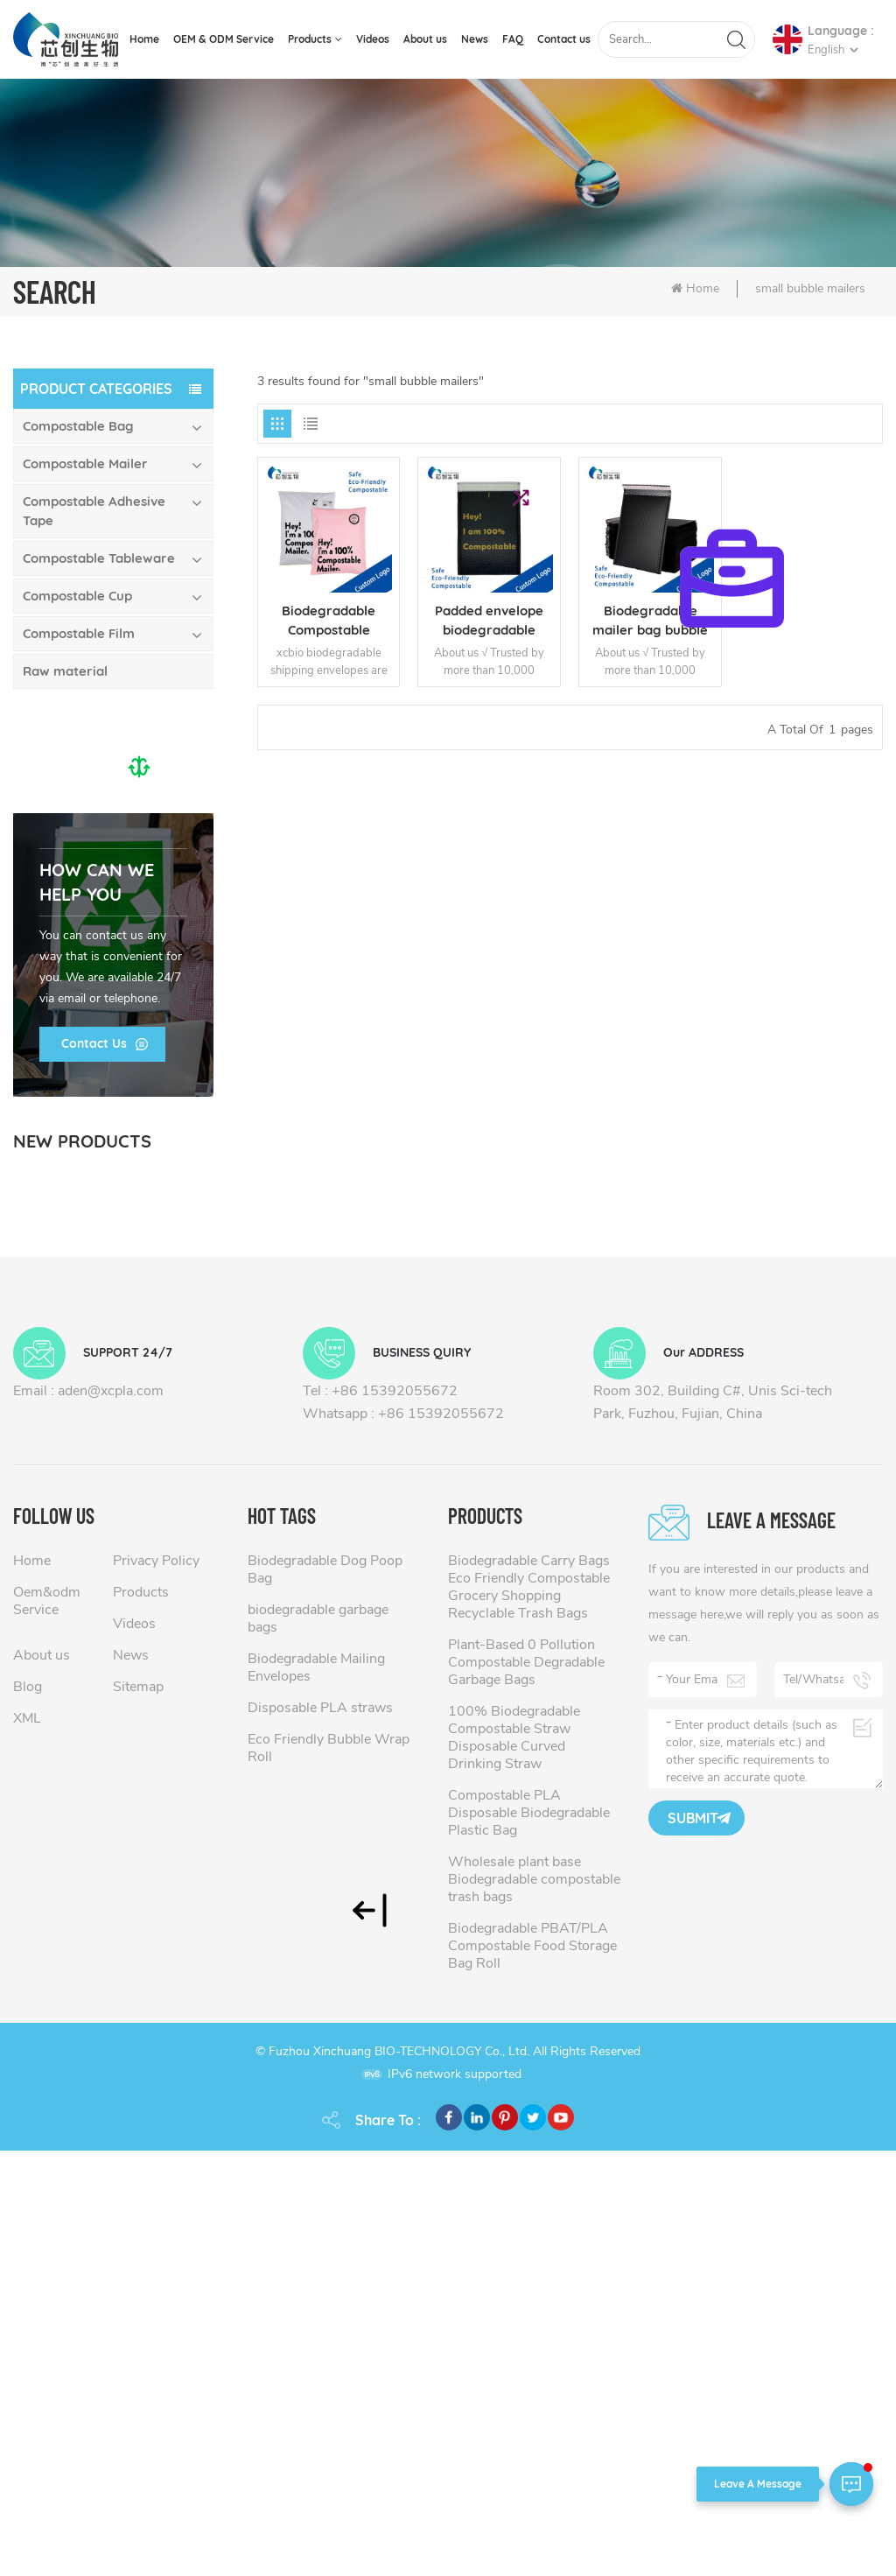  What do you see at coordinates (139, 767) in the screenshot?
I see `toggle magnetic snap or alignment` at bounding box center [139, 767].